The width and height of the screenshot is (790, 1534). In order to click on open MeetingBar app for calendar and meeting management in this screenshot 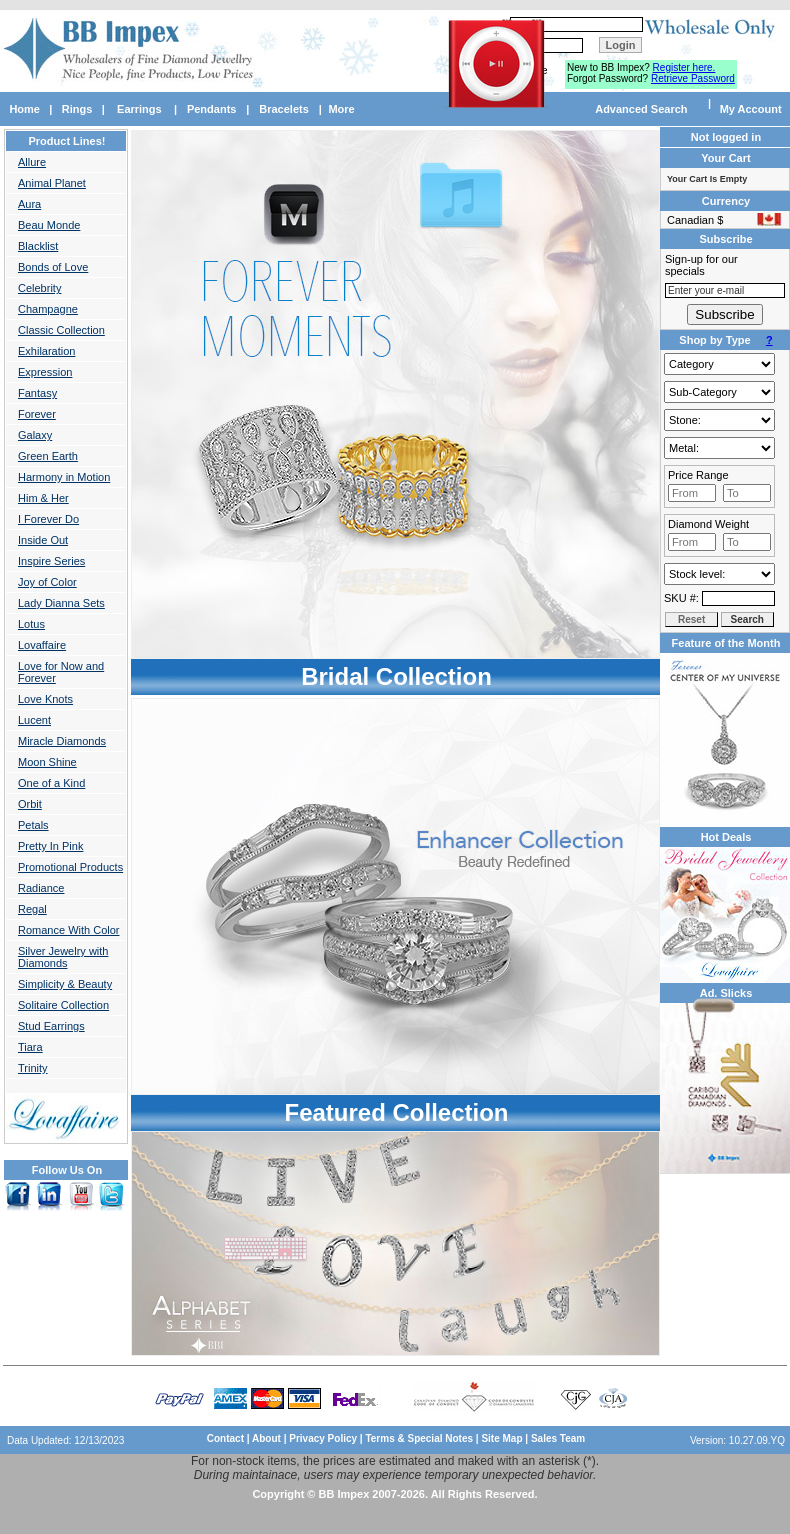, I will do `click(294, 214)`.